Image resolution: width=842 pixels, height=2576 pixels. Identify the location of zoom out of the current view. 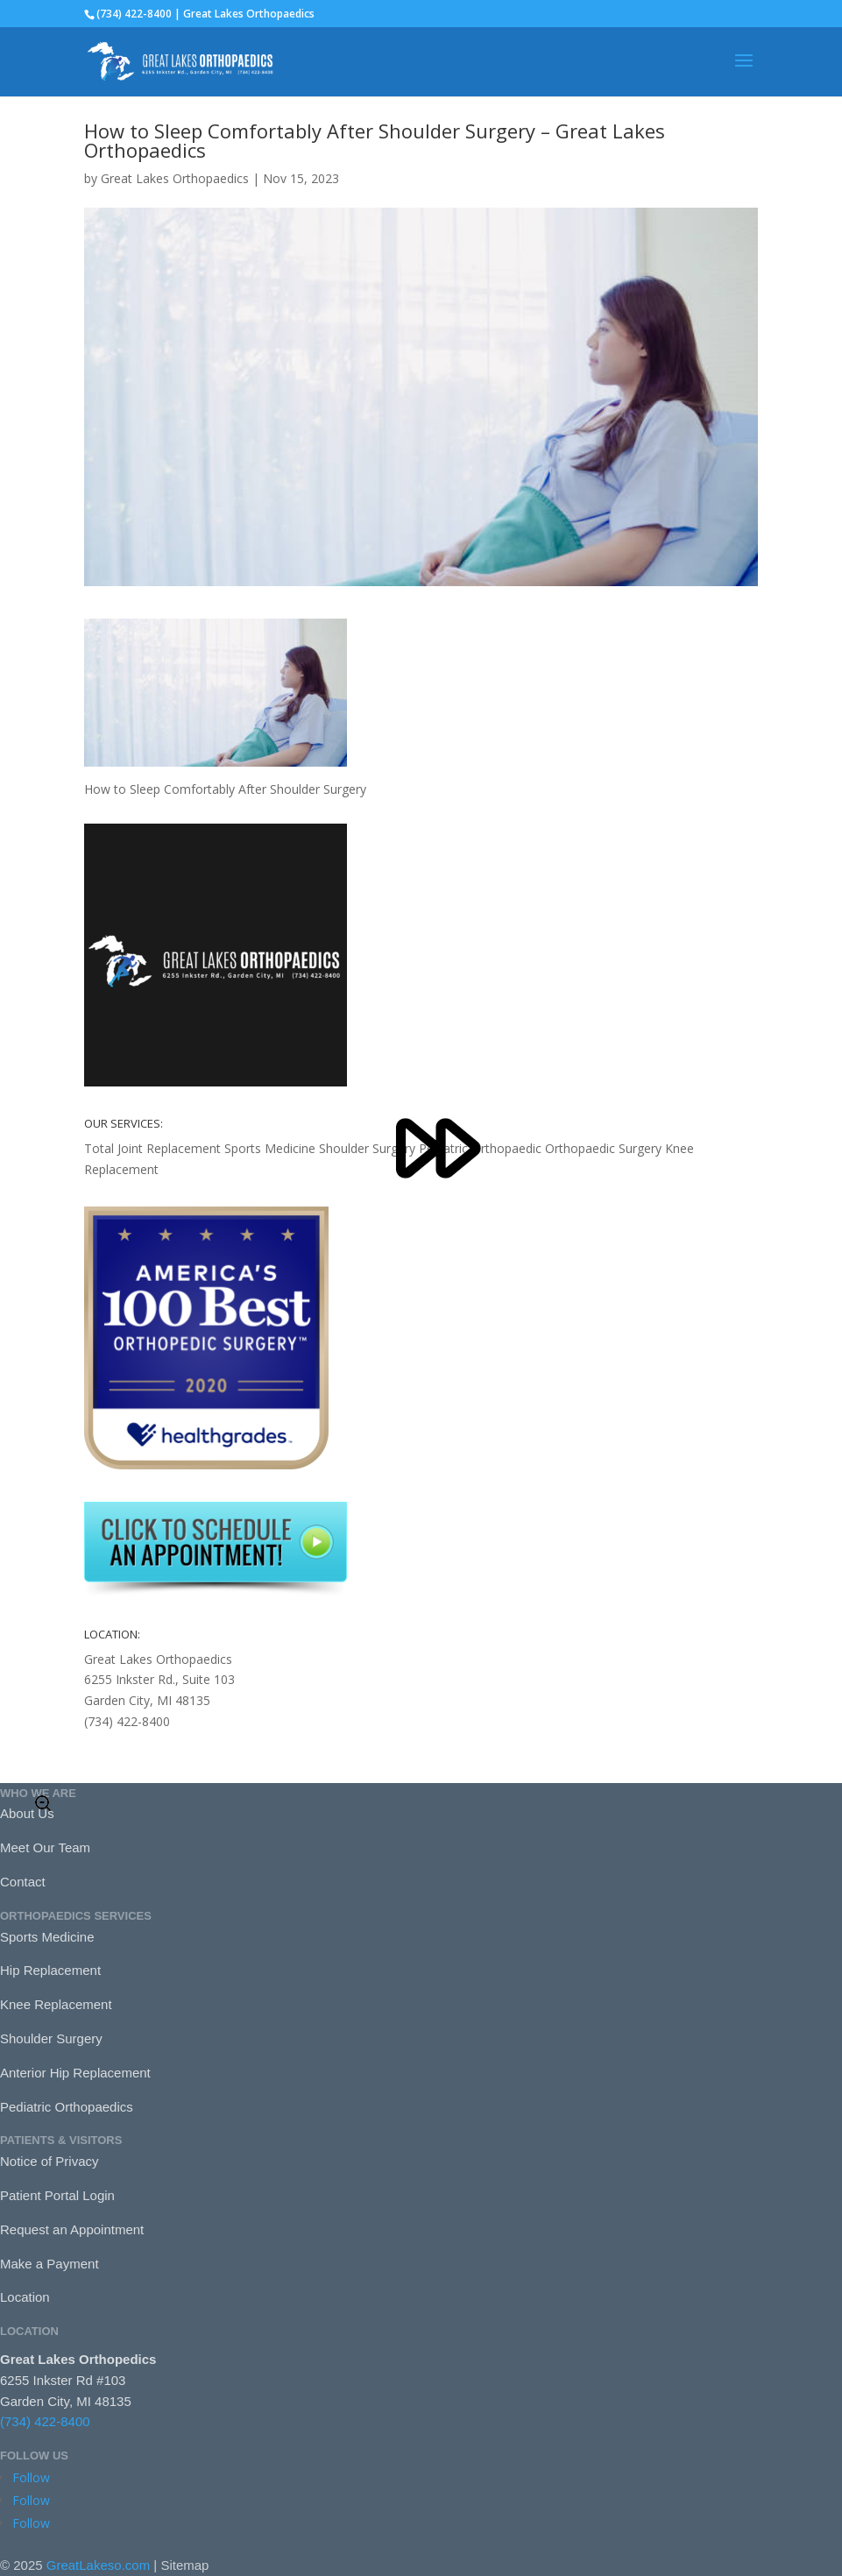
(43, 1803).